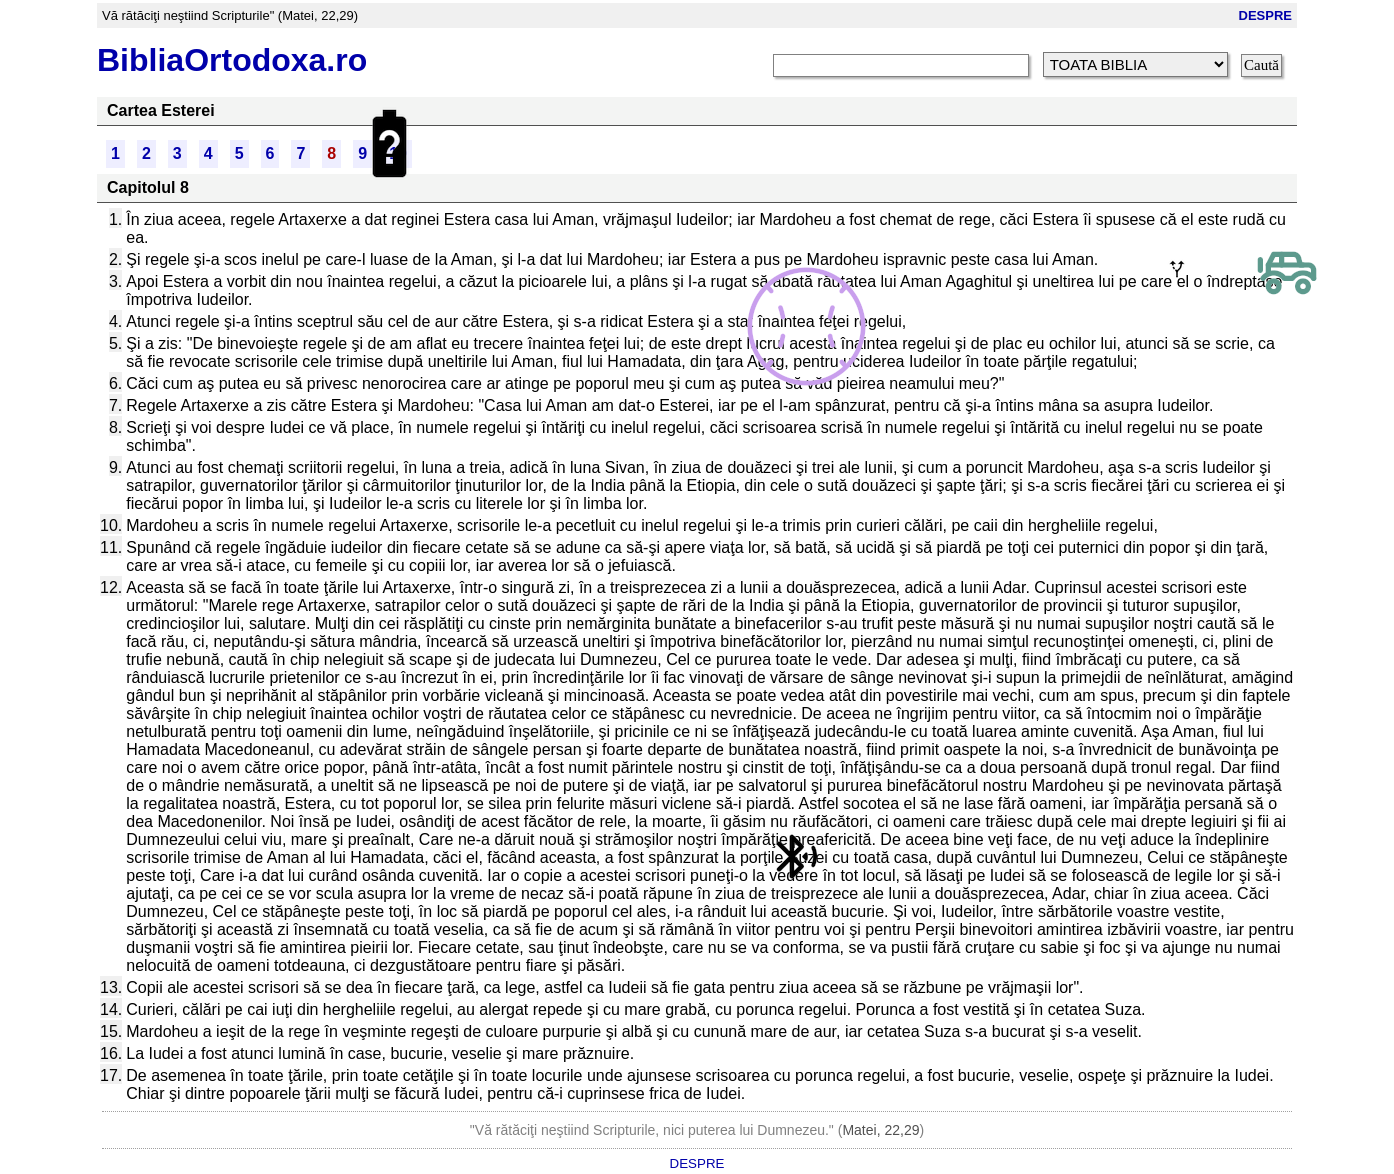  Describe the element at coordinates (806, 326) in the screenshot. I see `view baseball scores or stats` at that location.